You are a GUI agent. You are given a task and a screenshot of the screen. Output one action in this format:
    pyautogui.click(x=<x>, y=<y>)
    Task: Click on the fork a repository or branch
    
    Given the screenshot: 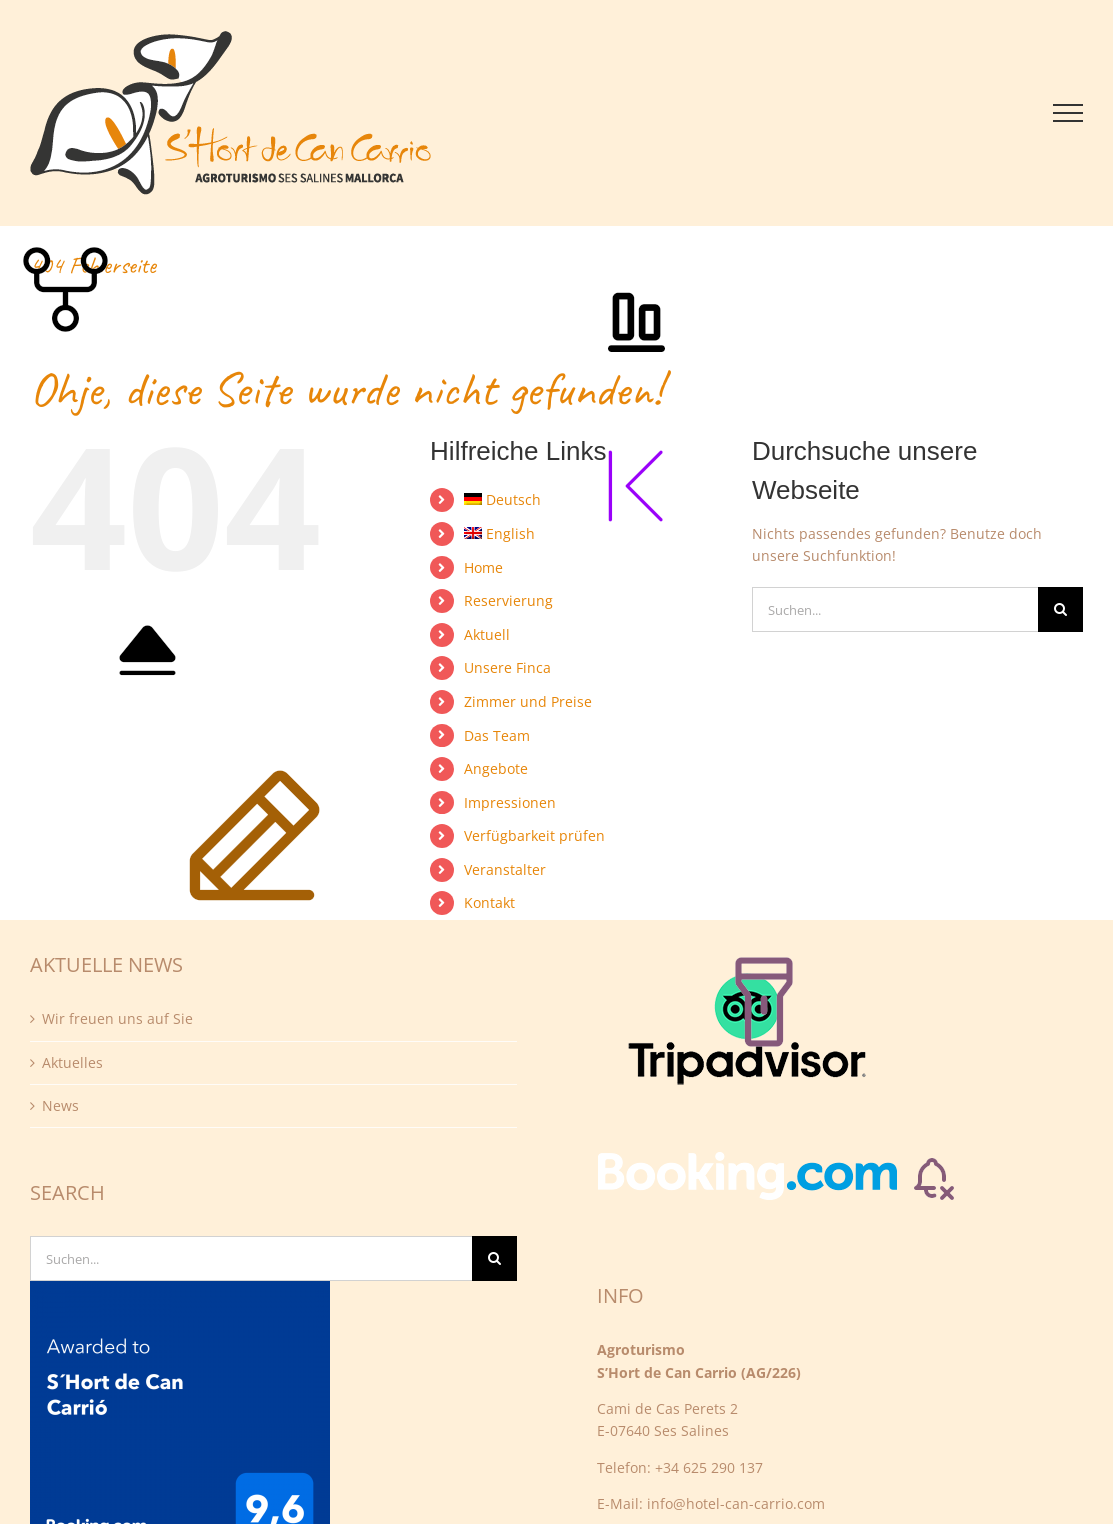 What is the action you would take?
    pyautogui.click(x=65, y=289)
    